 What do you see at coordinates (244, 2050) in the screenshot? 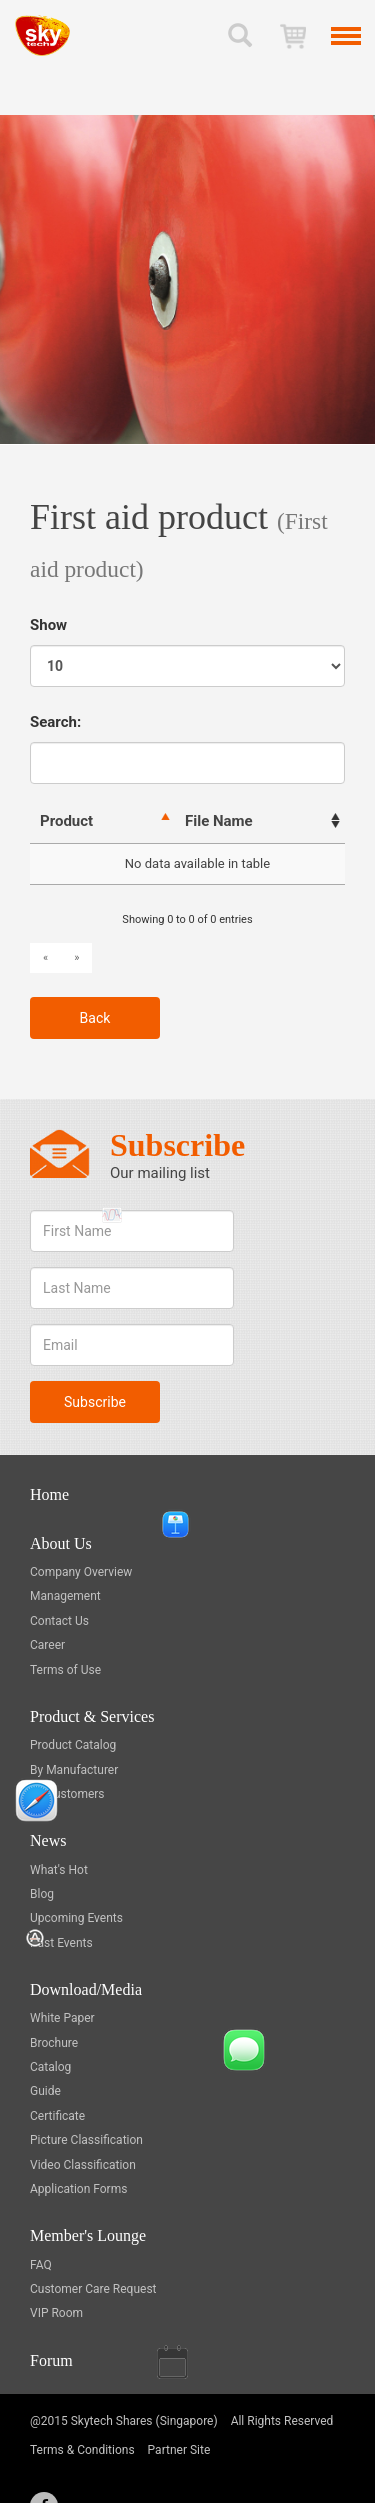
I see `open the messages app` at bounding box center [244, 2050].